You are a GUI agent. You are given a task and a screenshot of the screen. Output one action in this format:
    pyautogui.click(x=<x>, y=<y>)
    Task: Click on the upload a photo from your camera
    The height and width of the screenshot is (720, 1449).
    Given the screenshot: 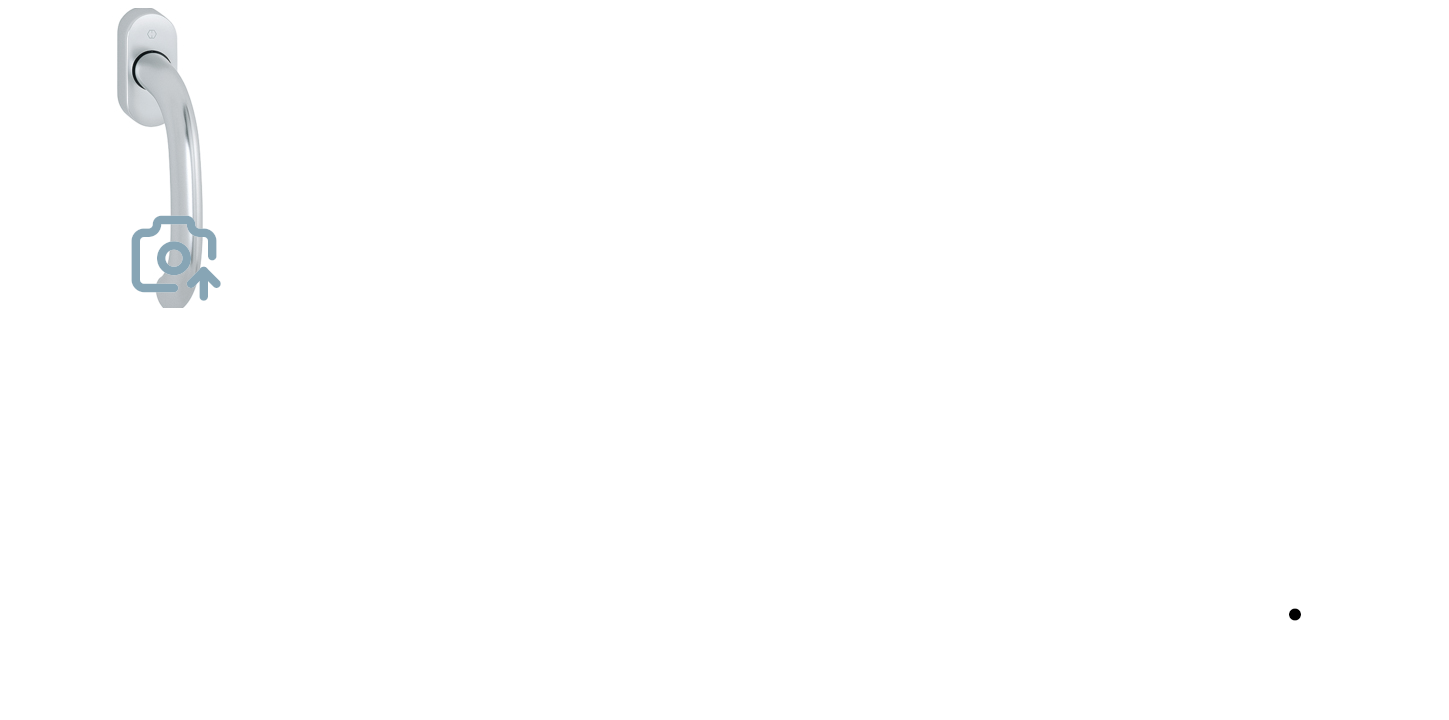 What is the action you would take?
    pyautogui.click(x=174, y=254)
    